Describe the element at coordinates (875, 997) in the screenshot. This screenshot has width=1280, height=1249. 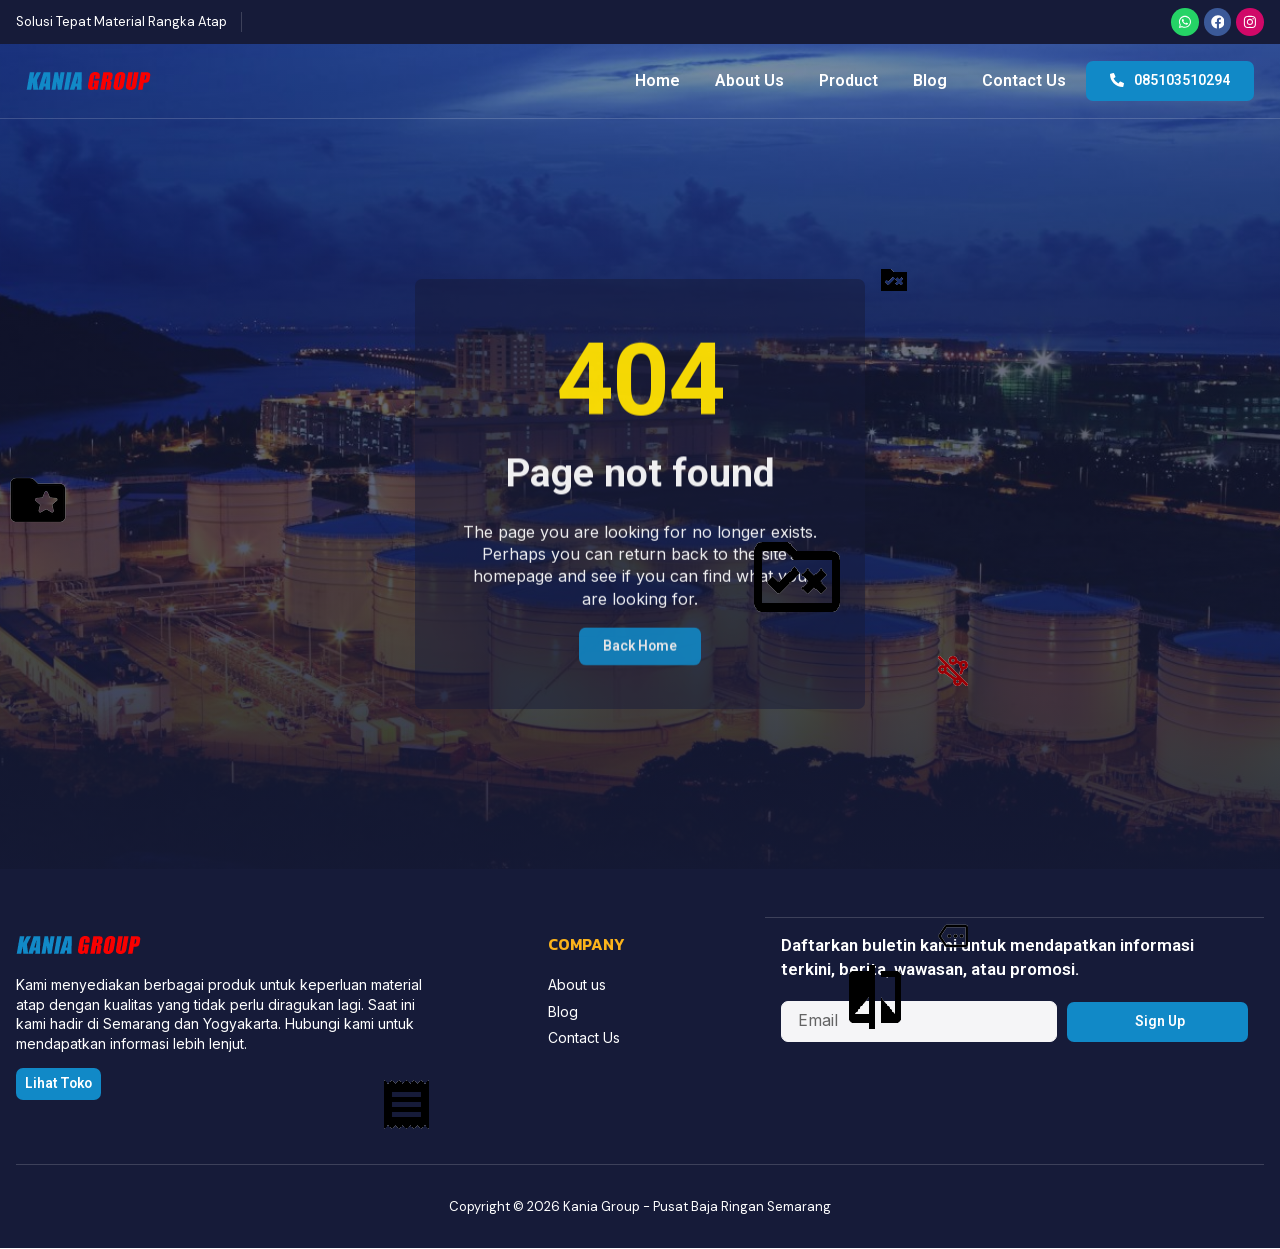
I see `compare two images side by side` at that location.